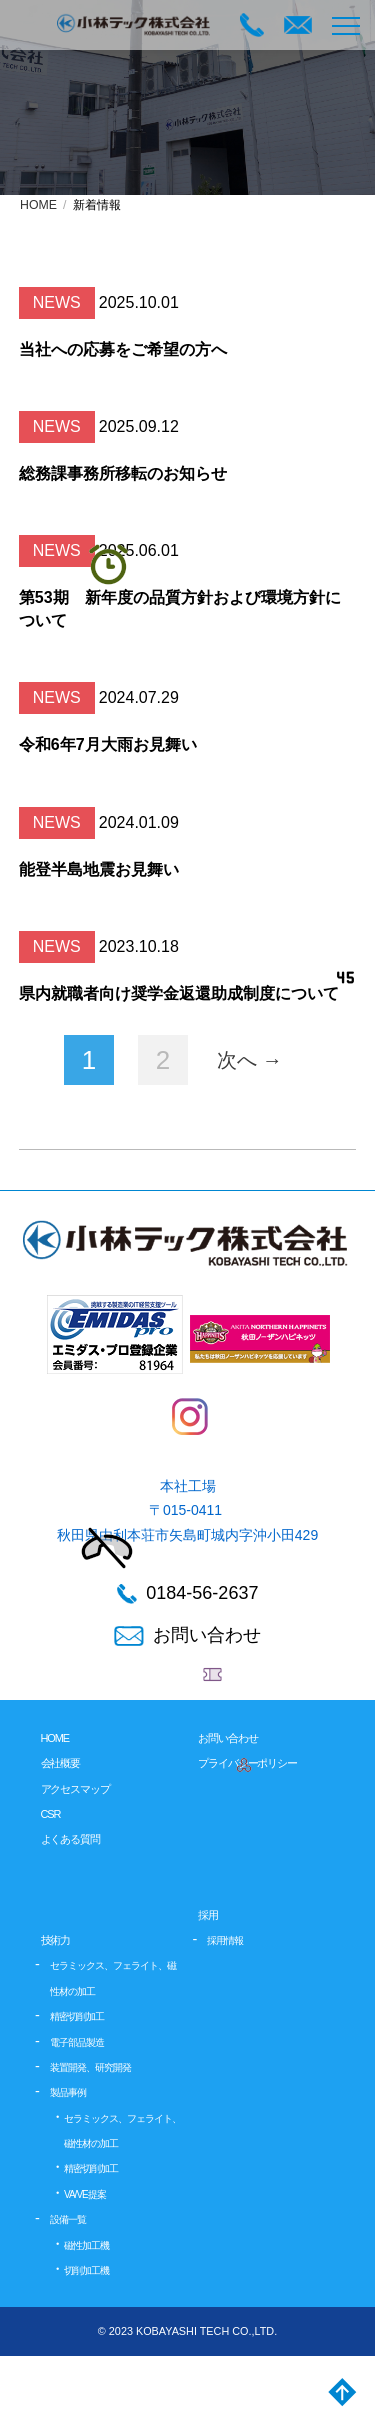 This screenshot has height=2421, width=375. Describe the element at coordinates (244, 1766) in the screenshot. I see `indicates loading or processing in progress` at that location.